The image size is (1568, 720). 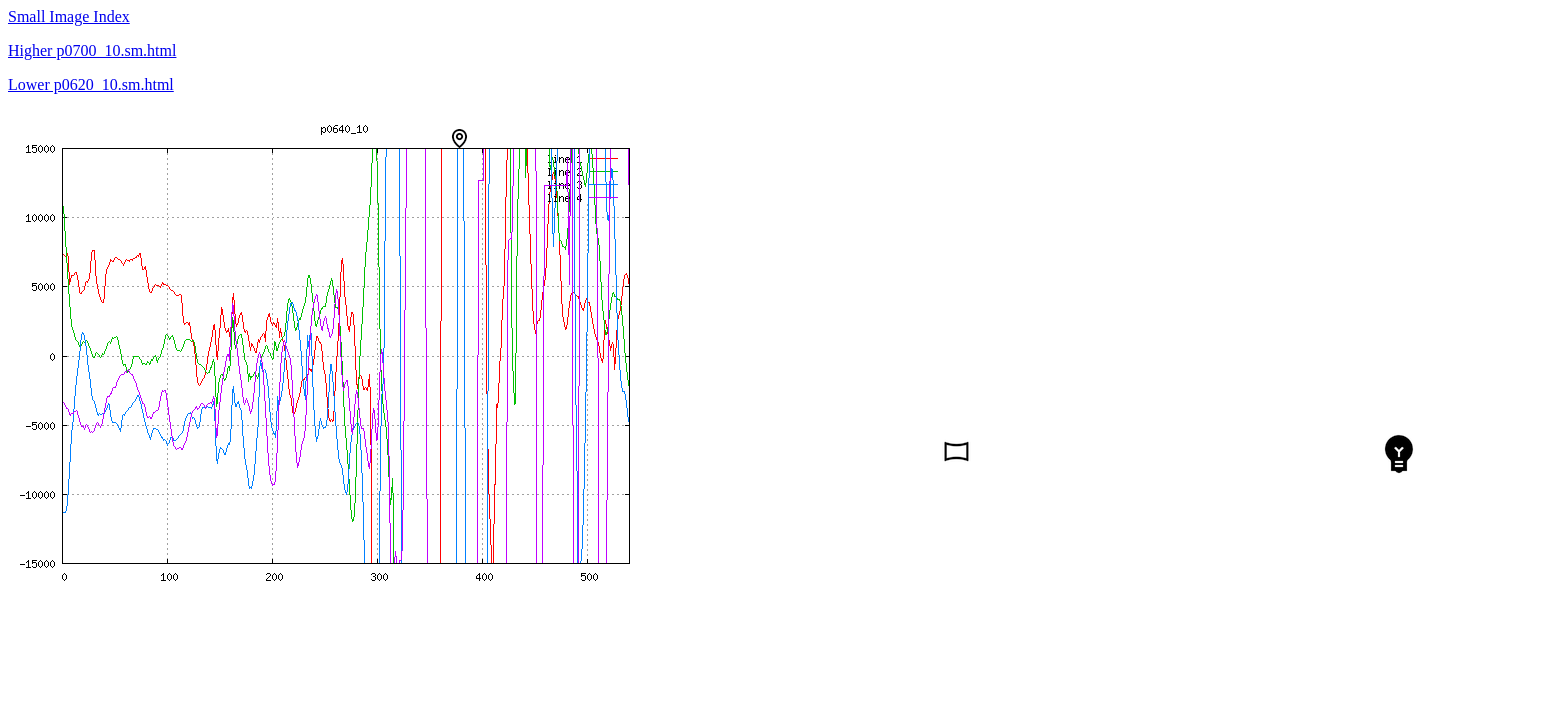 What do you see at coordinates (459, 138) in the screenshot?
I see `view or set a location on the map` at bounding box center [459, 138].